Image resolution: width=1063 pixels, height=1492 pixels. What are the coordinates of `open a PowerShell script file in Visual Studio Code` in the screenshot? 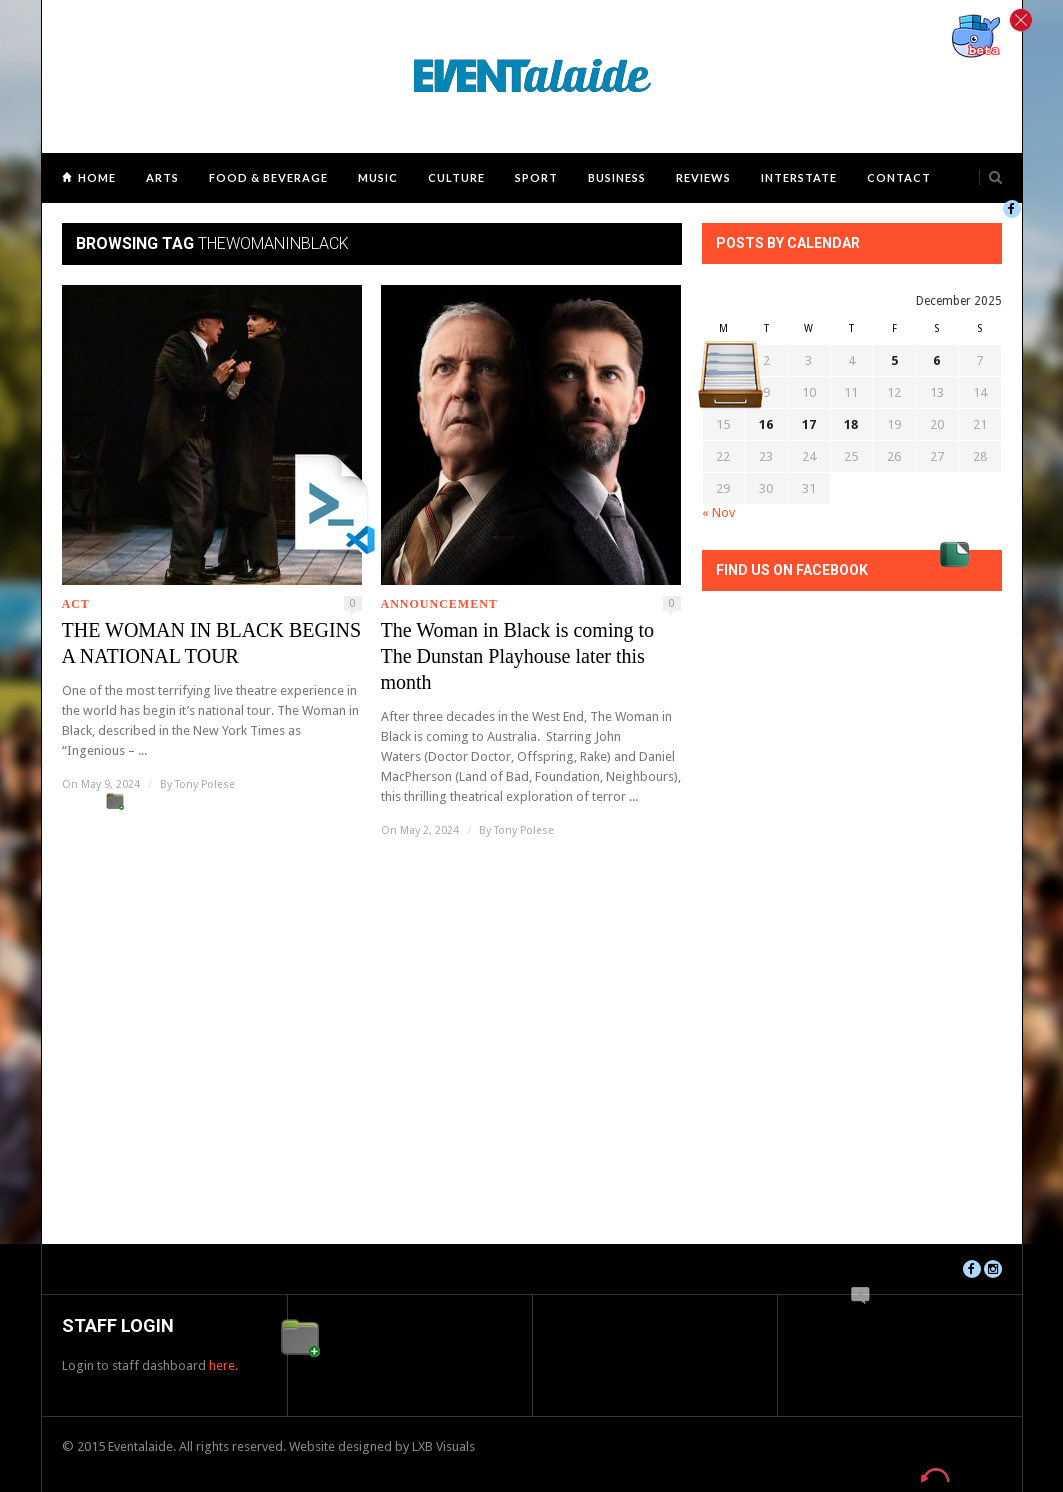 It's located at (331, 504).